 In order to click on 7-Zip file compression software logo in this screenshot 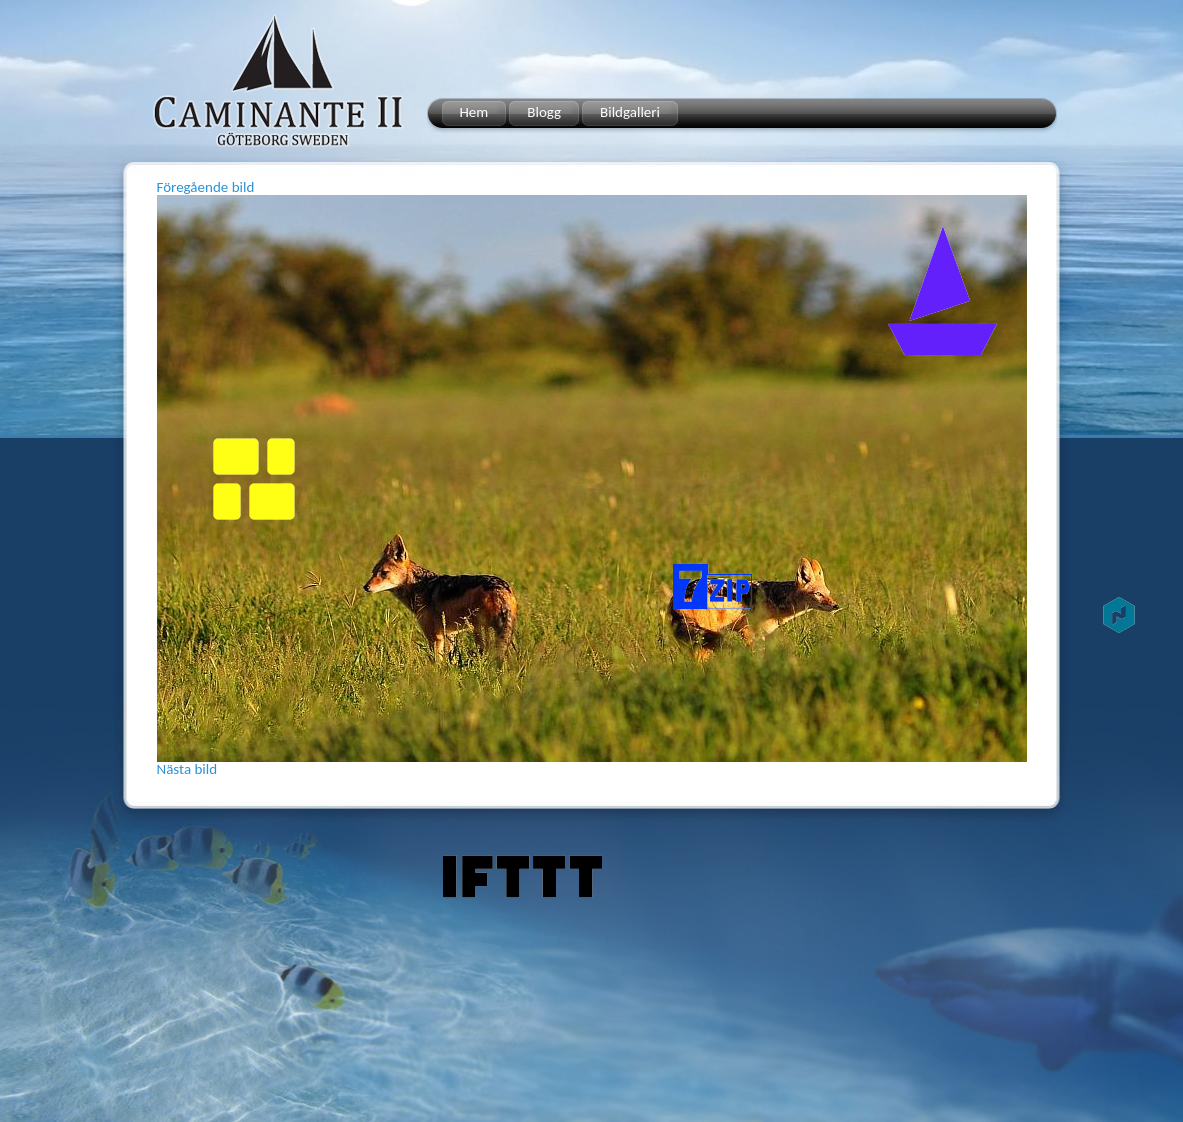, I will do `click(712, 586)`.